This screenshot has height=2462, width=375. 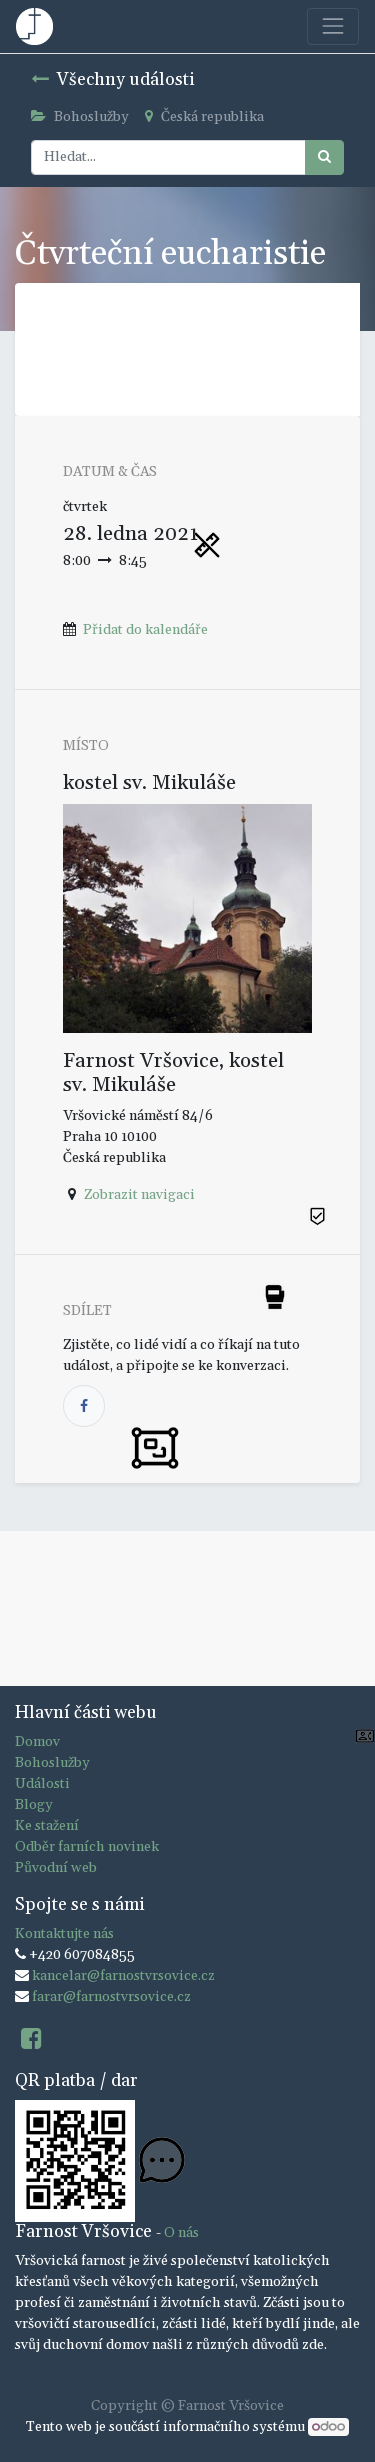 I want to click on disable measurement tools, so click(x=207, y=545).